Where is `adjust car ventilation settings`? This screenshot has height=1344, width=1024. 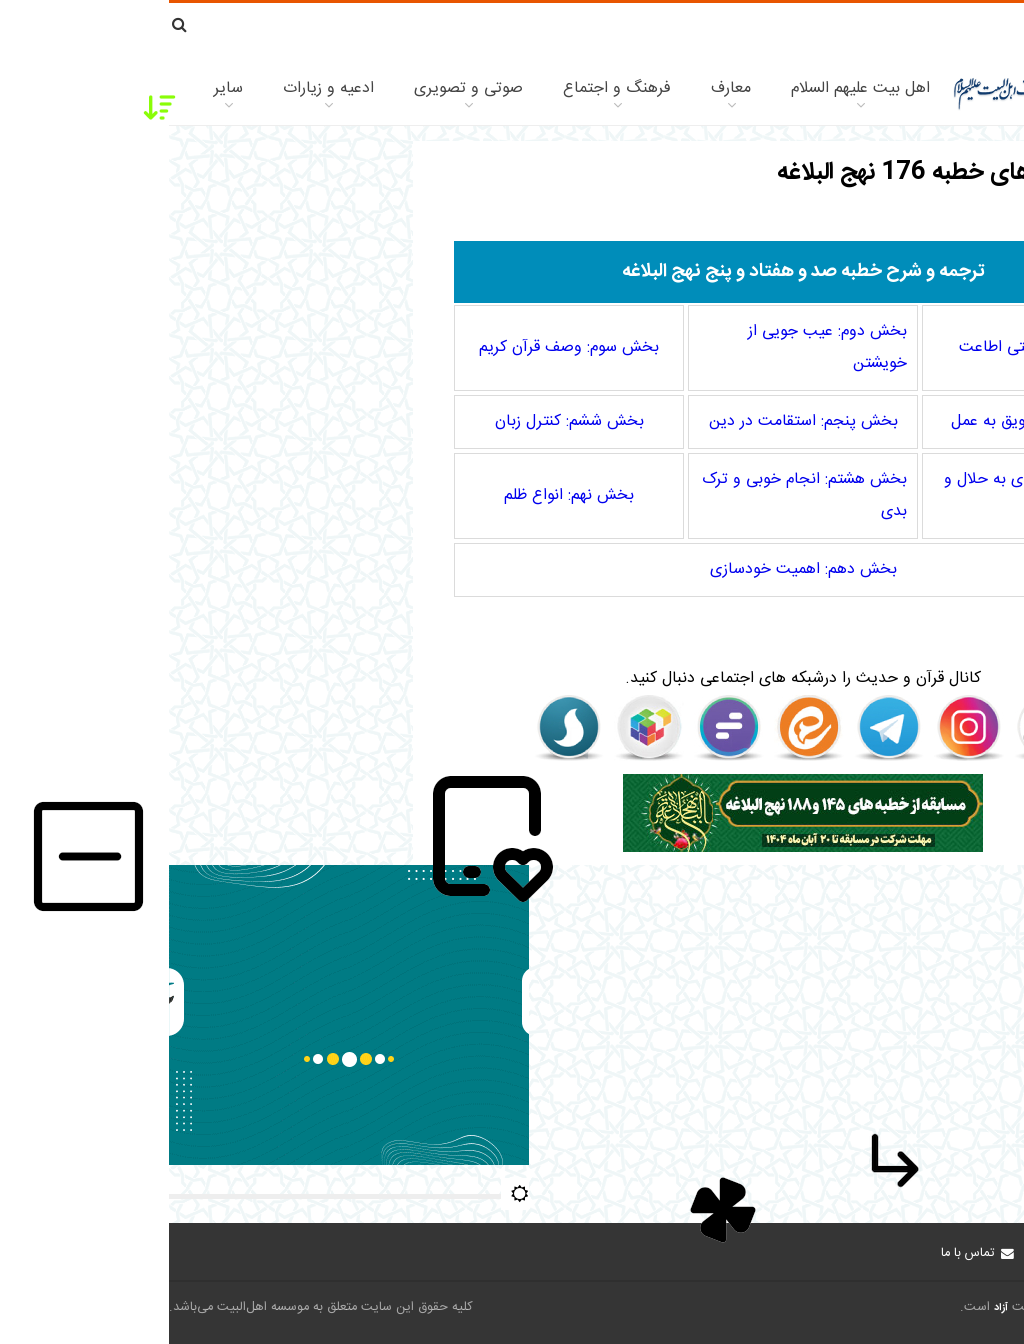 adjust car ventilation settings is located at coordinates (723, 1210).